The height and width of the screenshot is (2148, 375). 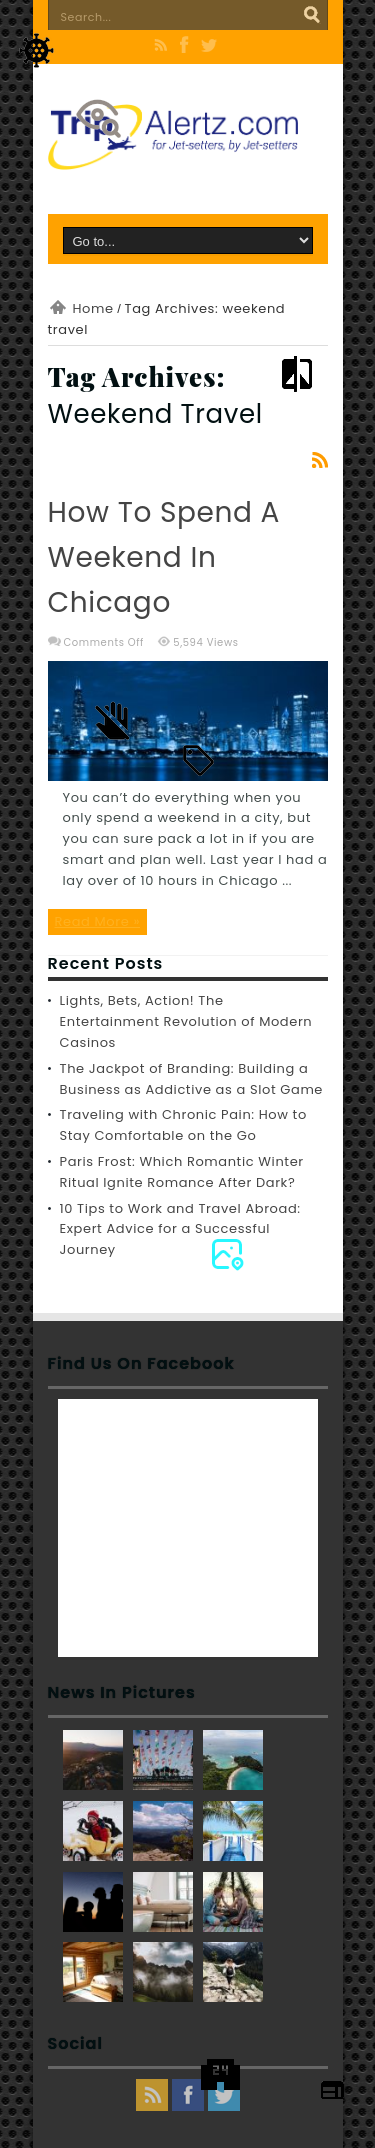 I want to click on do not touch - touchscreen disabled, so click(x=113, y=721).